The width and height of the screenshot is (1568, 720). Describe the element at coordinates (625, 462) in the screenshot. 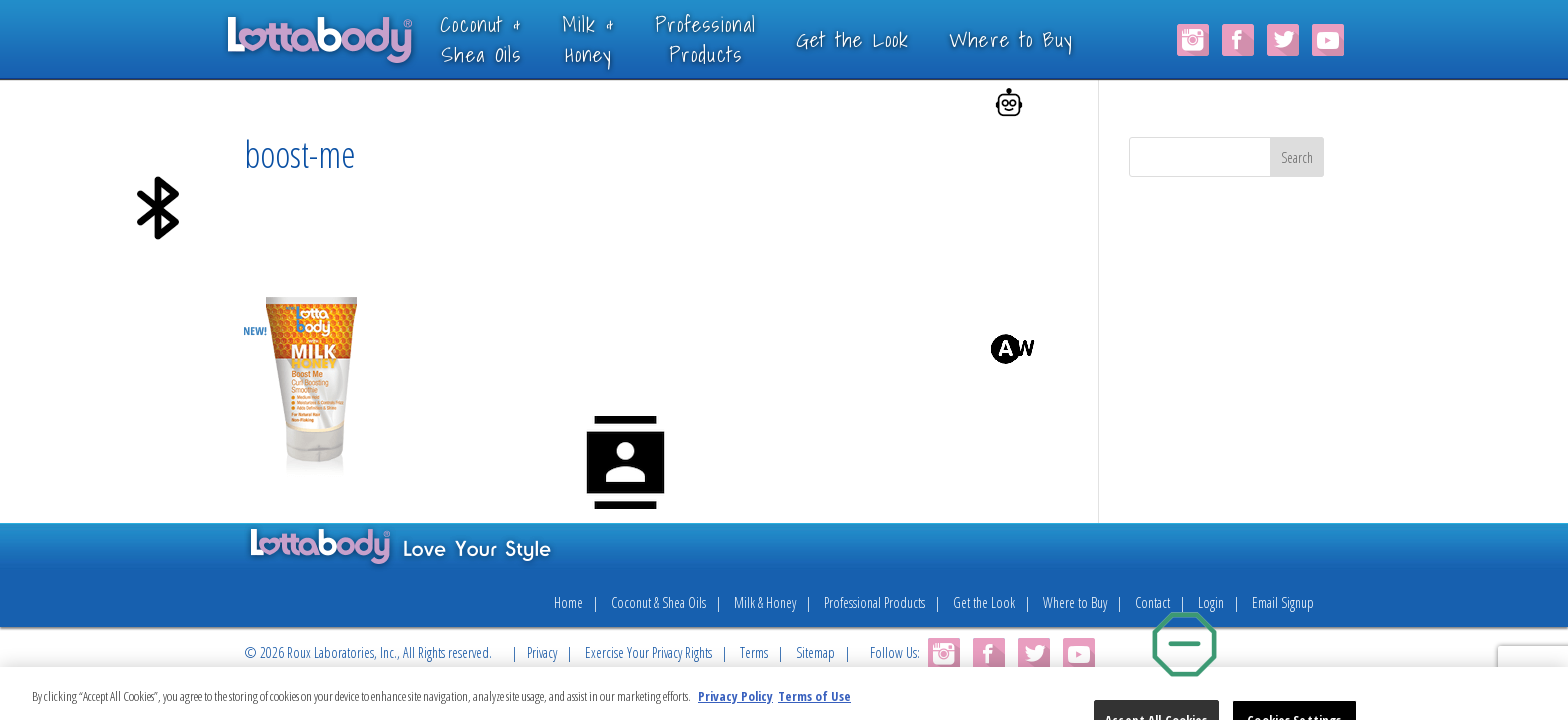

I see `access your contacts list` at that location.